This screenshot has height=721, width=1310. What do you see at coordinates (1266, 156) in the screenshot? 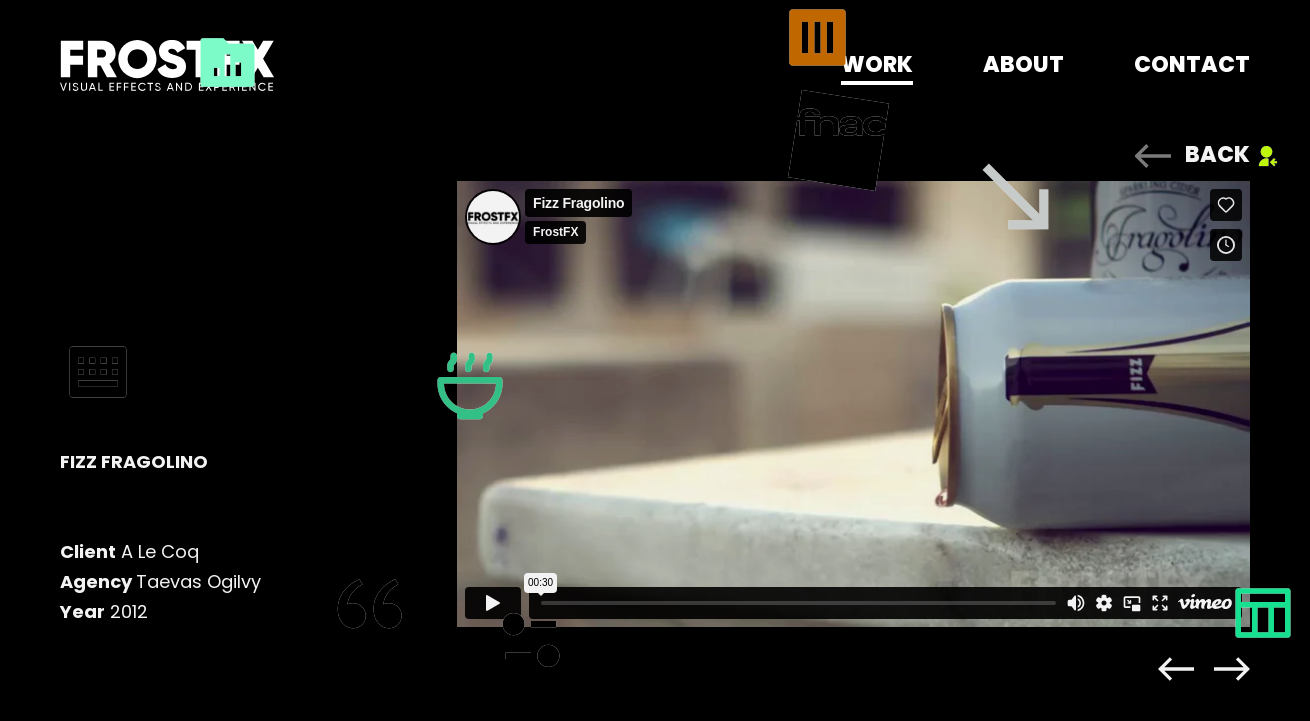
I see `incoming user request or invitation` at bounding box center [1266, 156].